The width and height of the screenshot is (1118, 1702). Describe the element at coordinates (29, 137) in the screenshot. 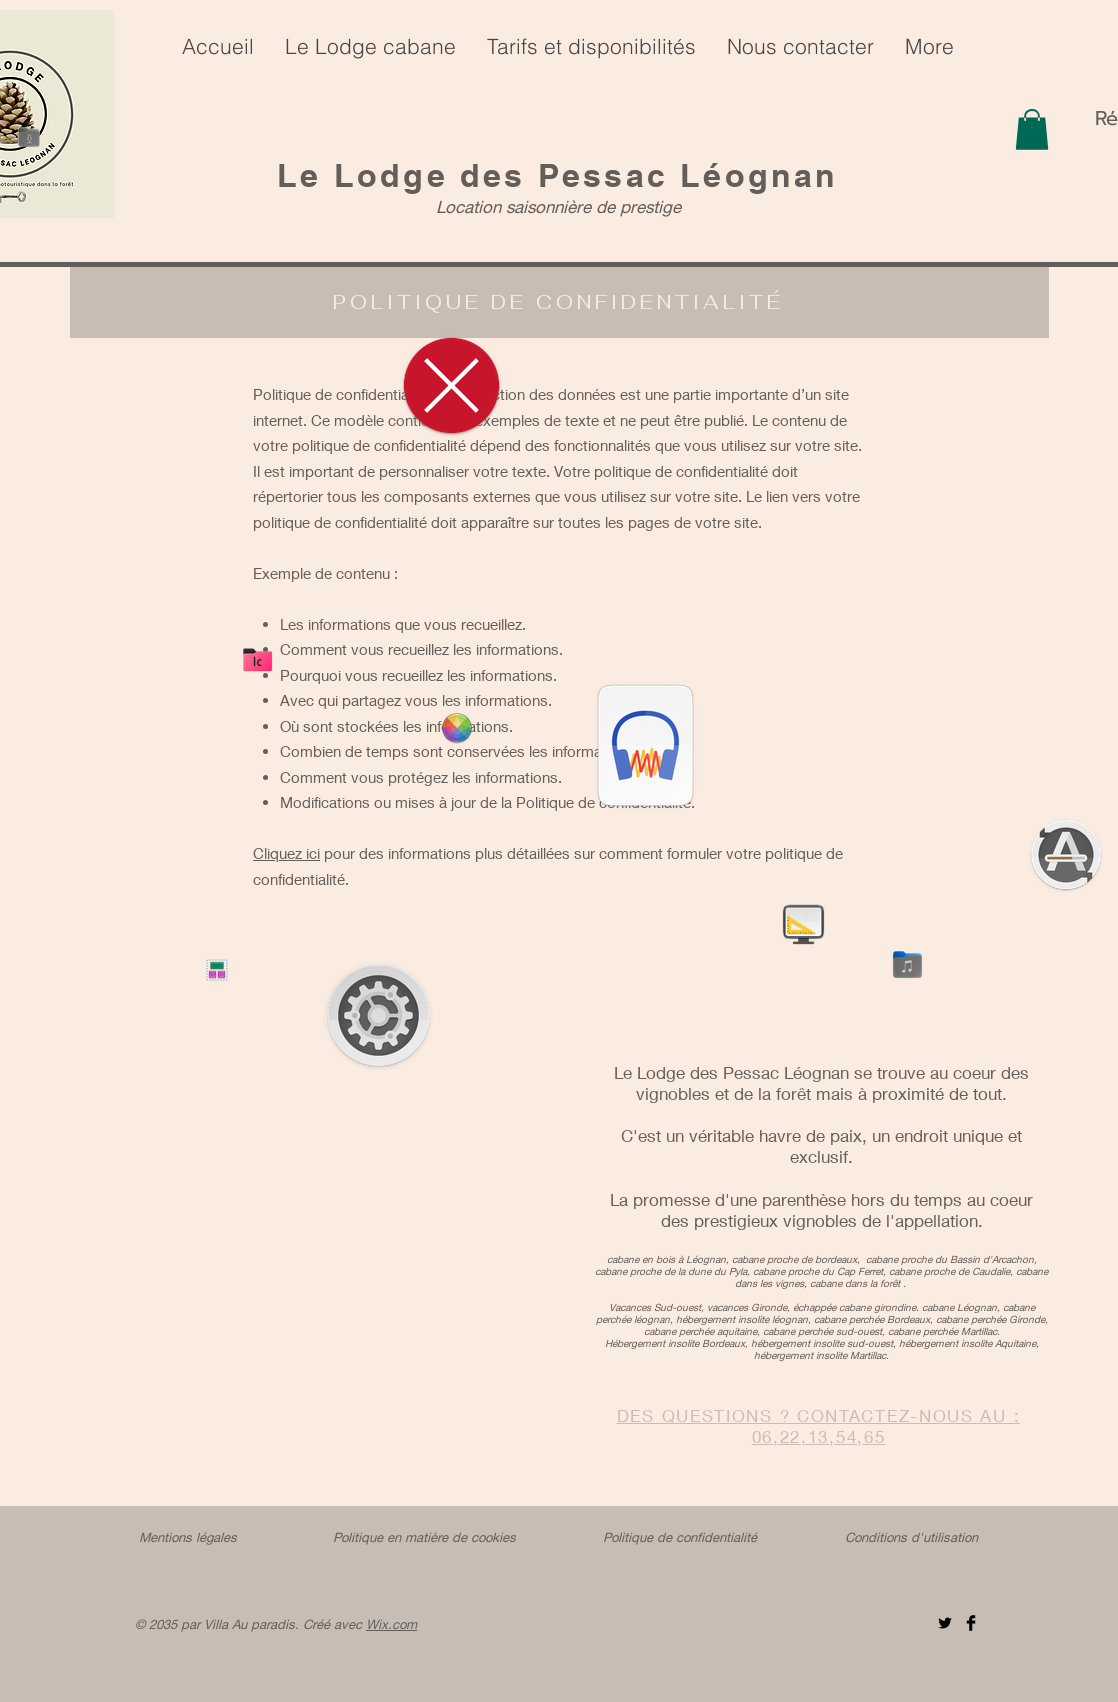

I see `open downloads folder` at that location.